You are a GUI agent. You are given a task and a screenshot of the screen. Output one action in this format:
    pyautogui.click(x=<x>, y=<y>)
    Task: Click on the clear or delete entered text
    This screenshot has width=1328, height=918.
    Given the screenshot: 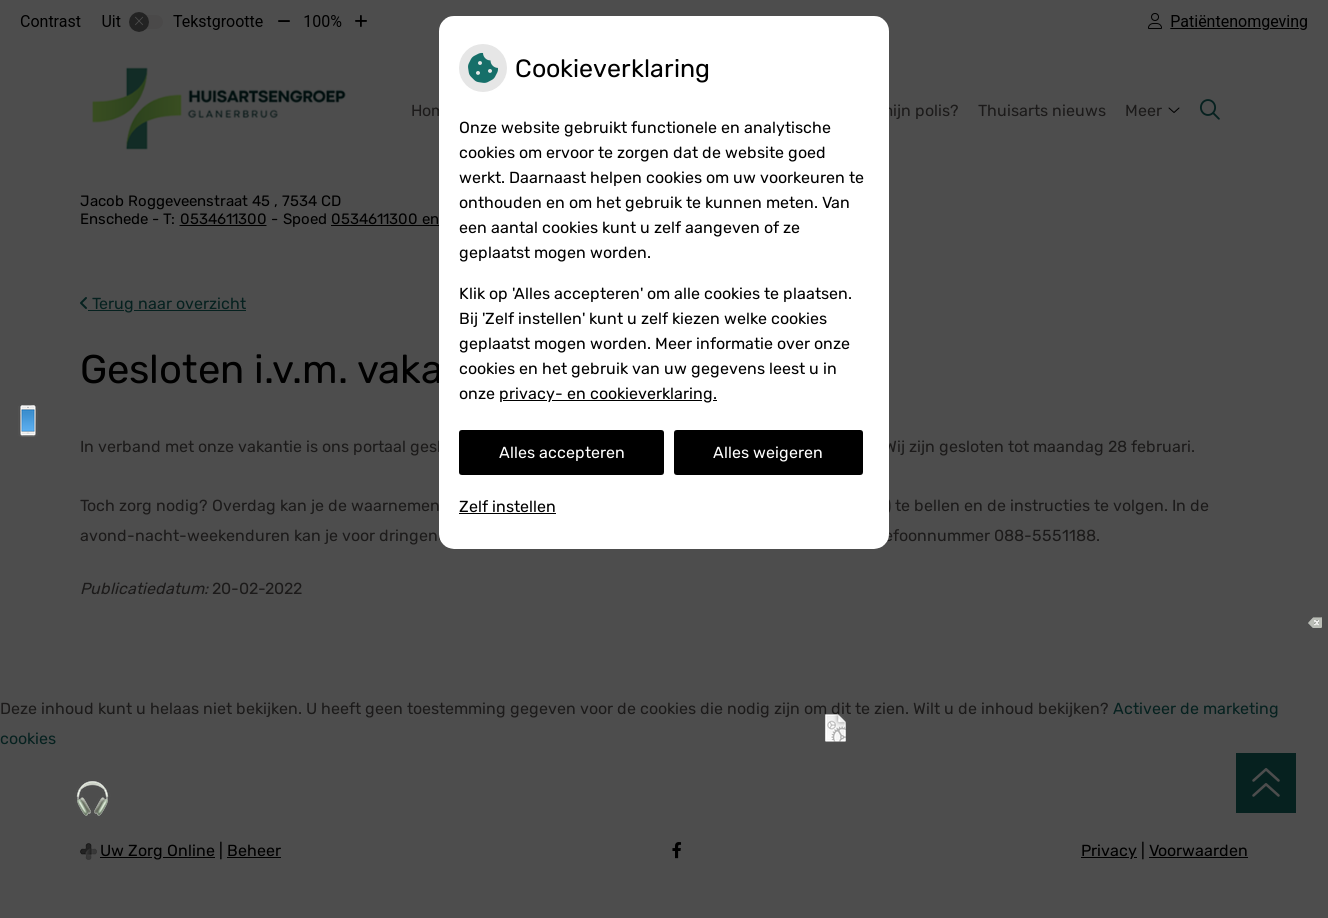 What is the action you would take?
    pyautogui.click(x=1314, y=622)
    